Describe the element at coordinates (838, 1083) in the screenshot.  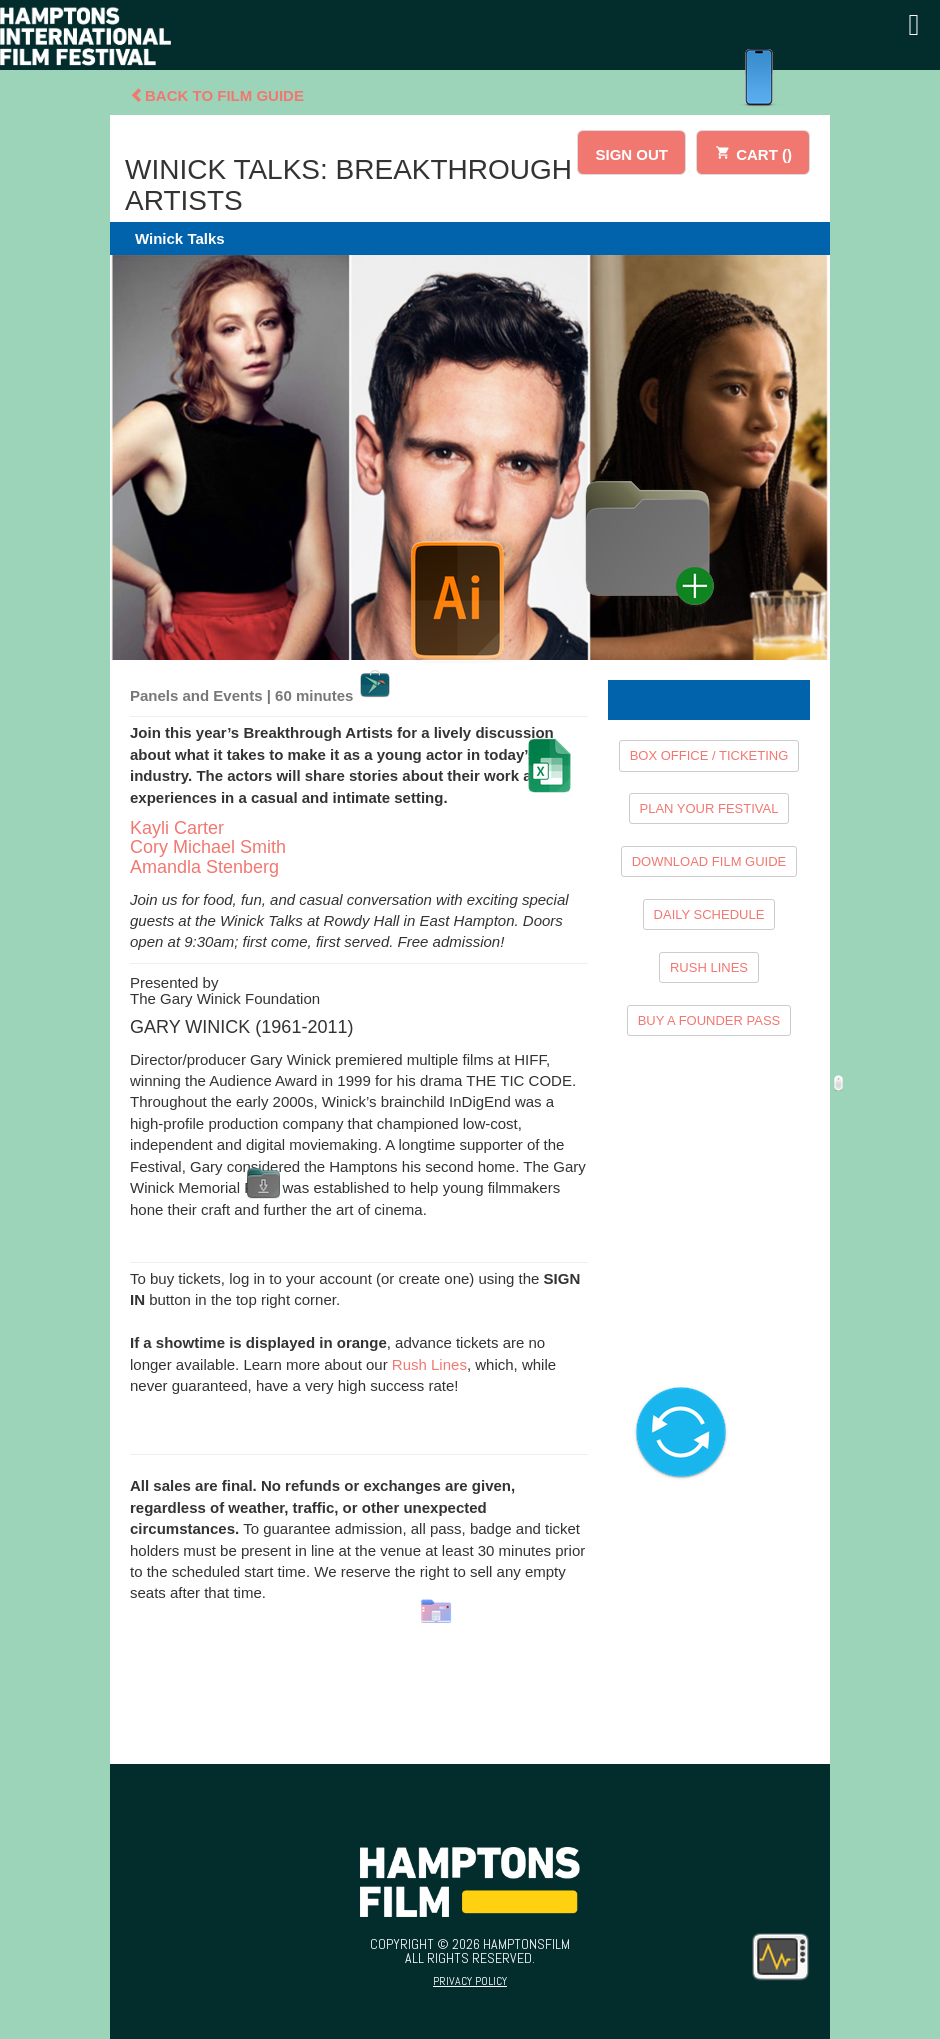
I see `connect a bluetooth mouse` at that location.